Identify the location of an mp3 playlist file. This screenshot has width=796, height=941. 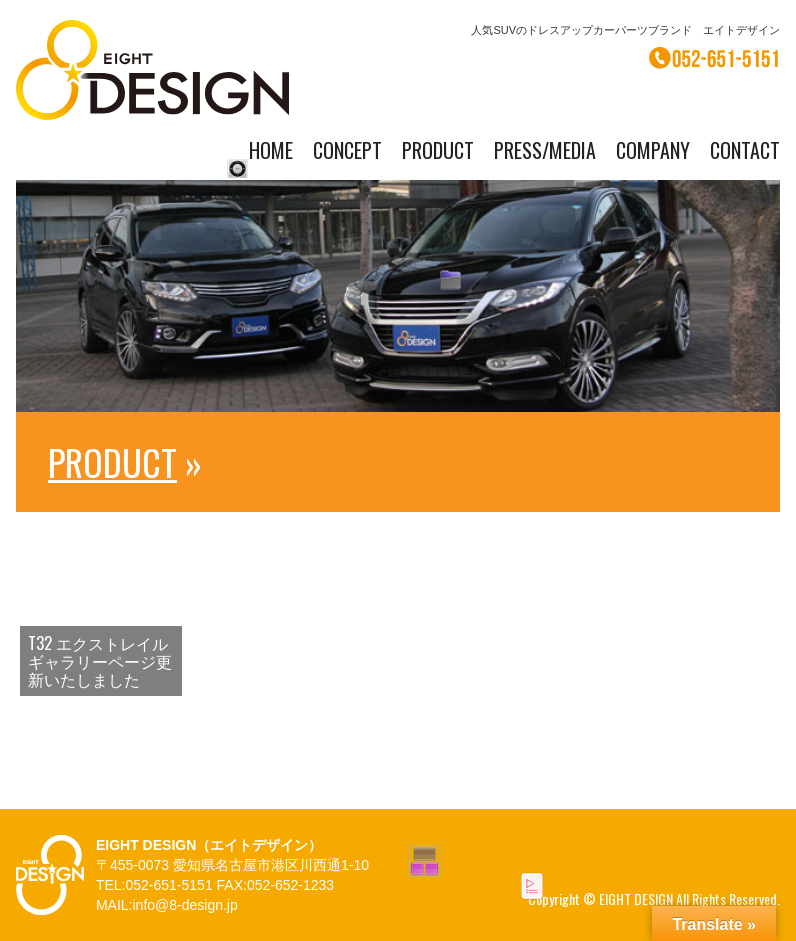
(532, 886).